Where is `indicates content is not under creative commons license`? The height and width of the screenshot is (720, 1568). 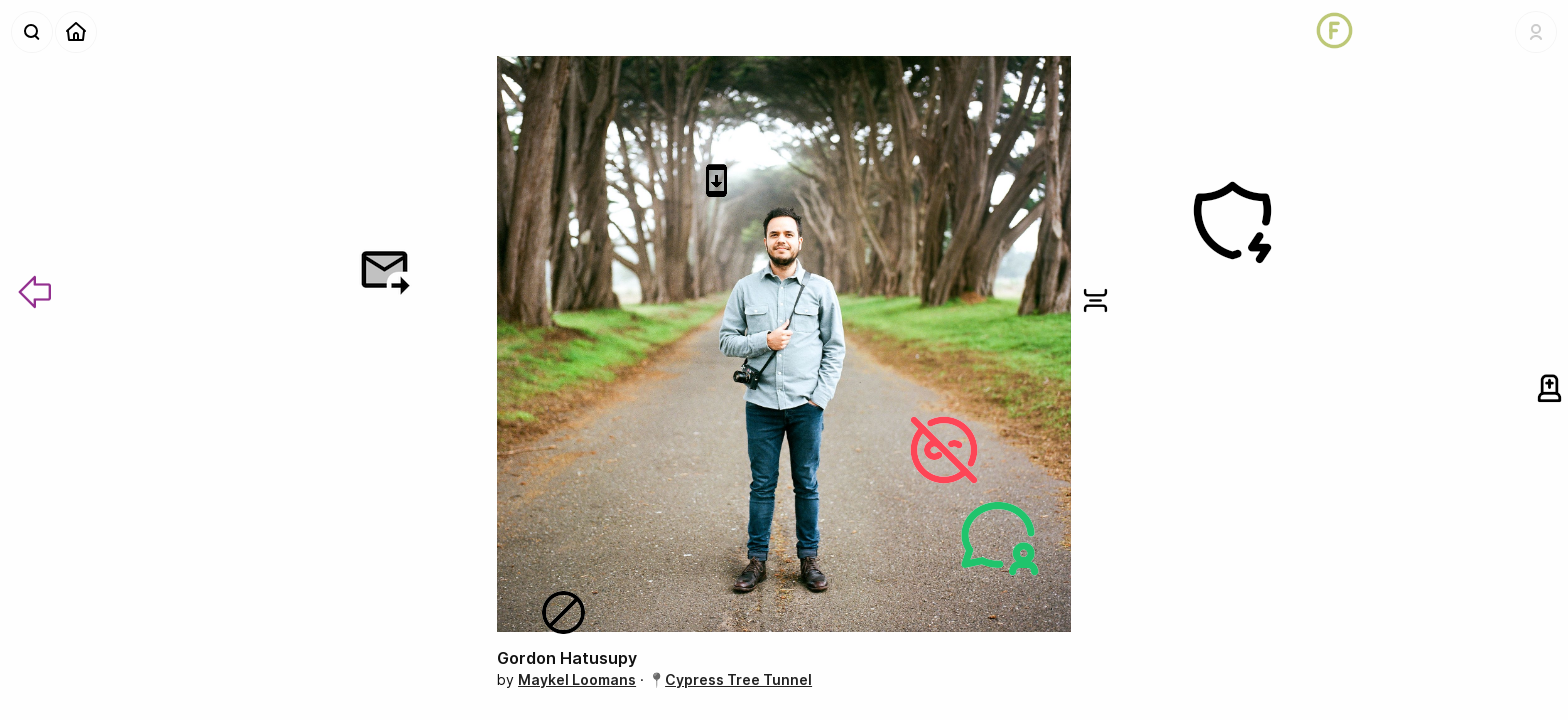 indicates content is not under creative commons license is located at coordinates (944, 450).